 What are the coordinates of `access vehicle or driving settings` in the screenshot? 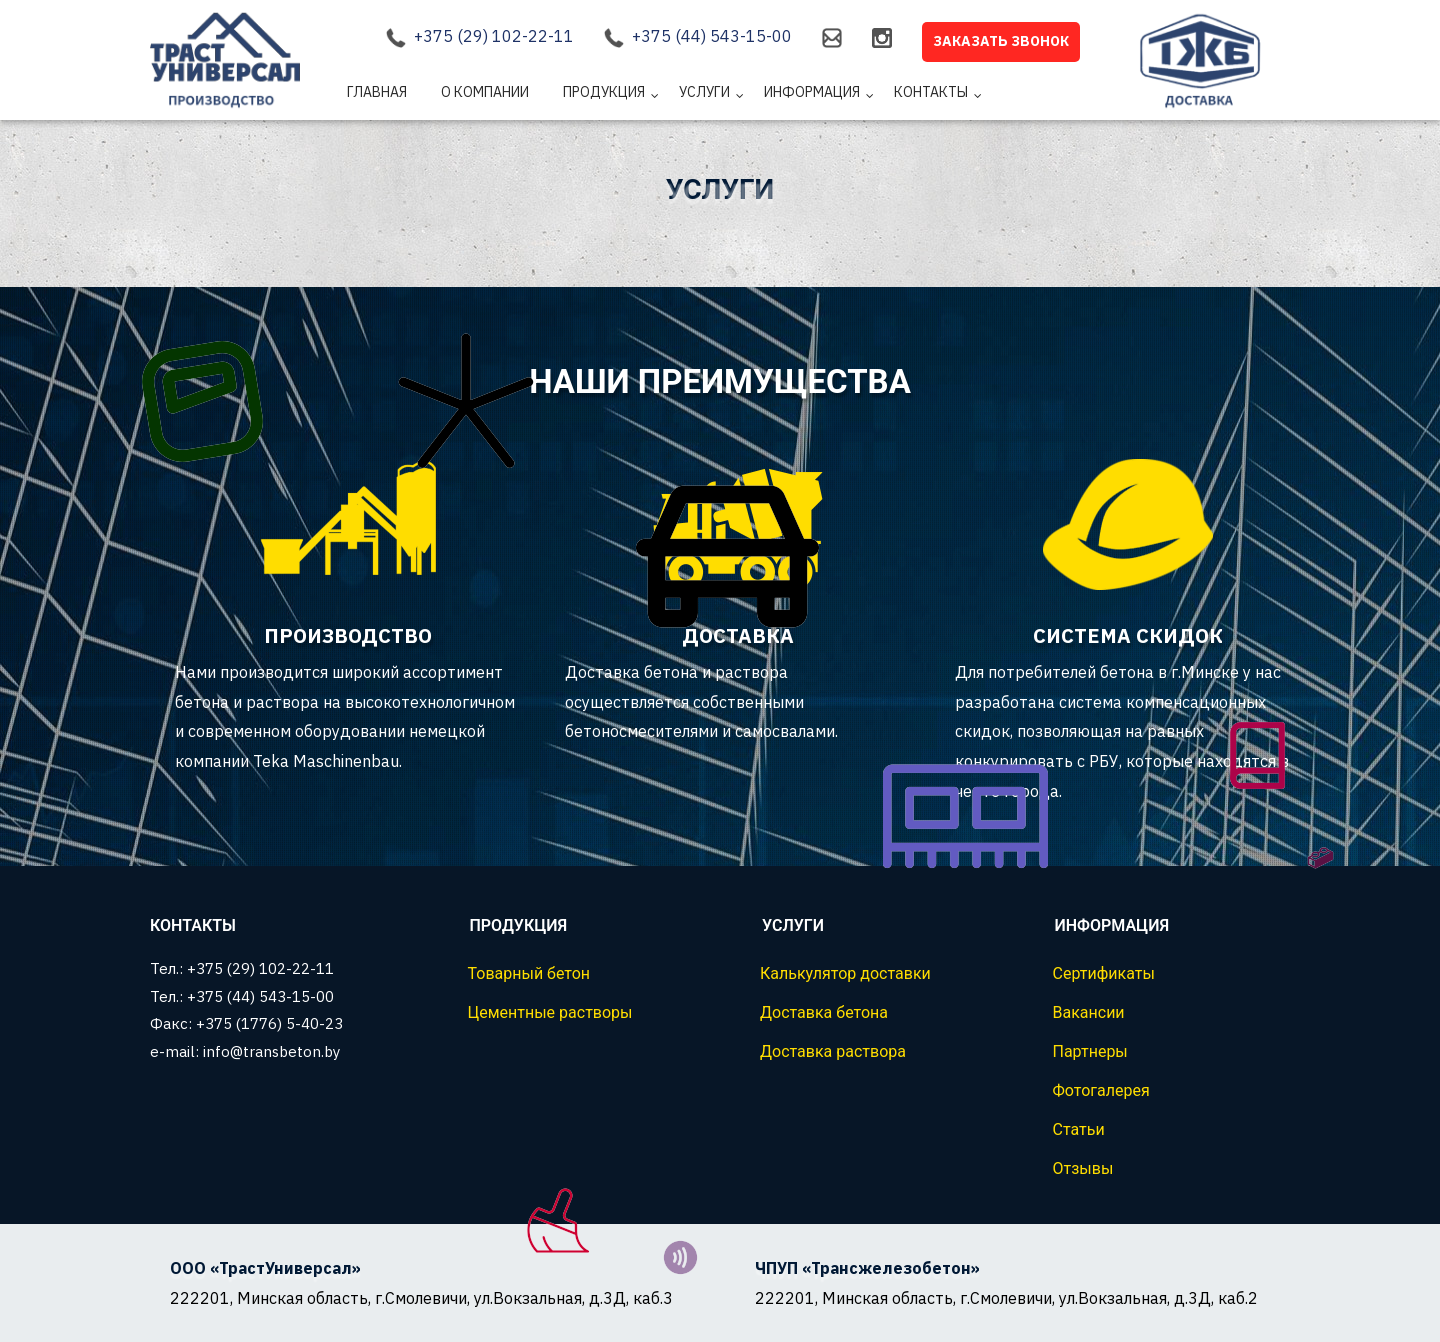 It's located at (727, 559).